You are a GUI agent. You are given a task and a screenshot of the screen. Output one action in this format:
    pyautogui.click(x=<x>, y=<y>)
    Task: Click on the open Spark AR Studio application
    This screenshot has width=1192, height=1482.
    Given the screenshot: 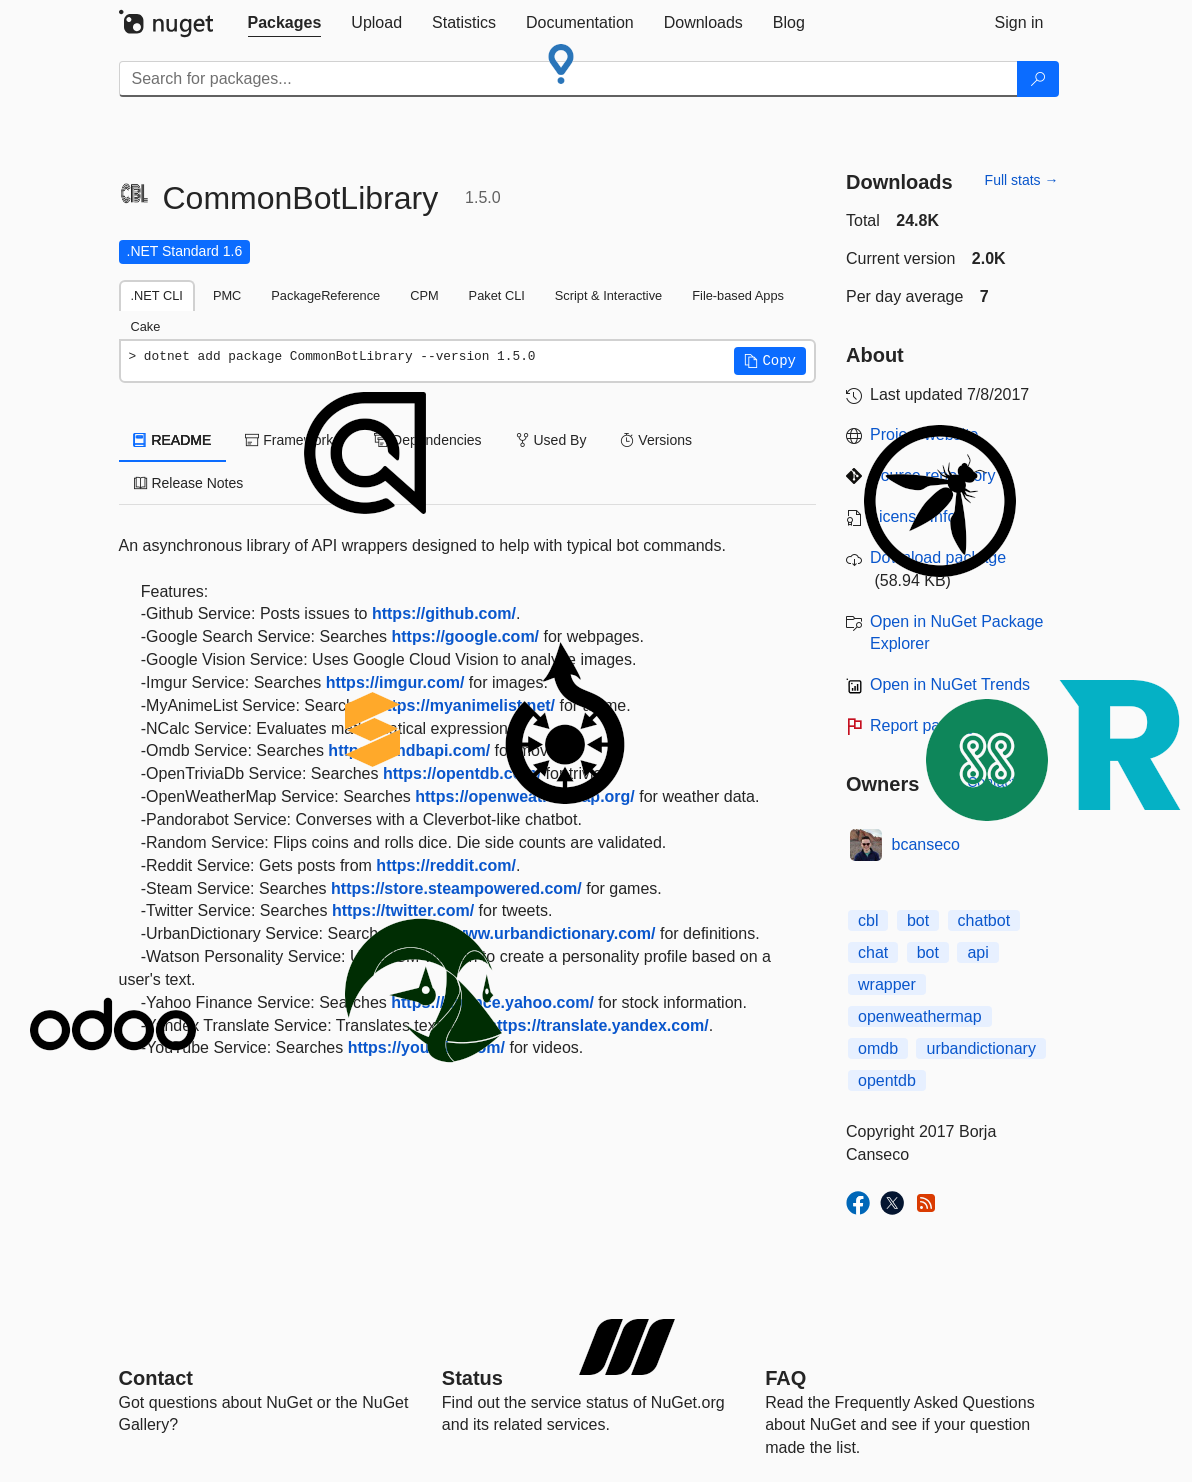 What is the action you would take?
    pyautogui.click(x=372, y=729)
    